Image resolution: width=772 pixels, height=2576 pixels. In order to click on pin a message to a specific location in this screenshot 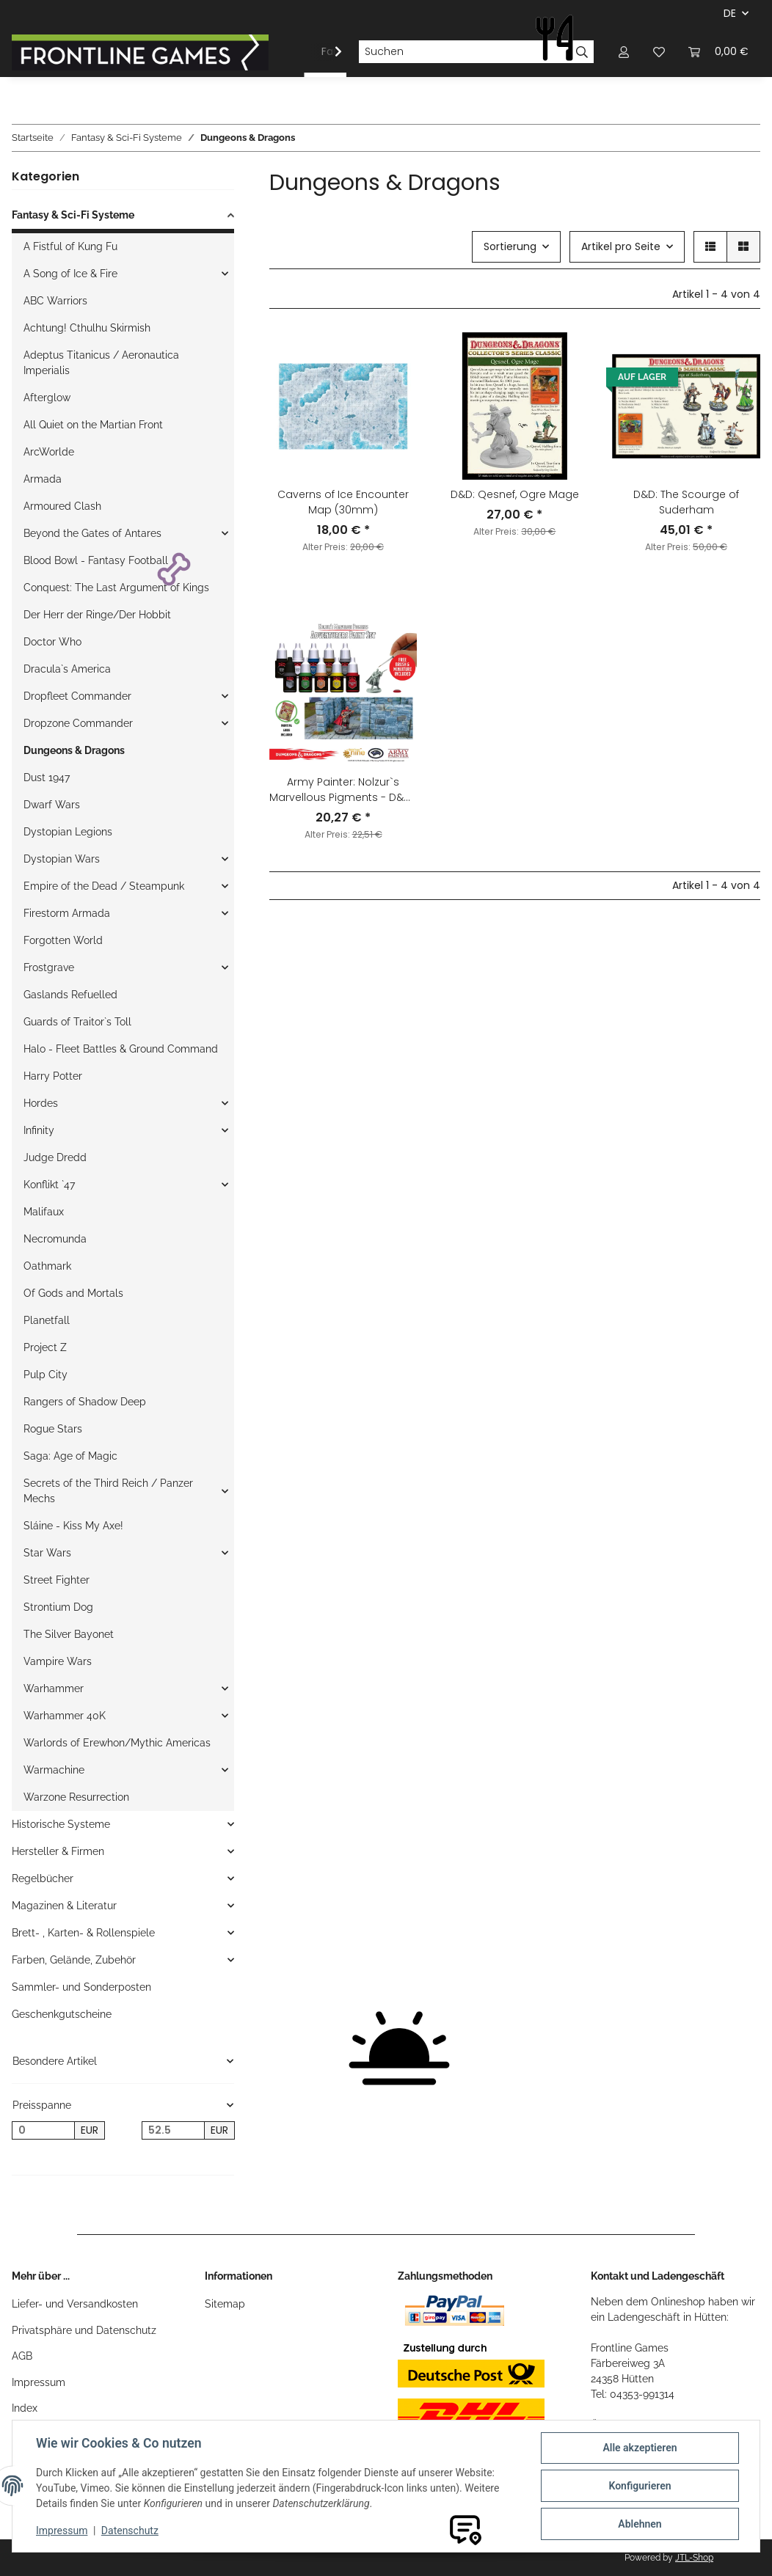, I will do `click(465, 2528)`.